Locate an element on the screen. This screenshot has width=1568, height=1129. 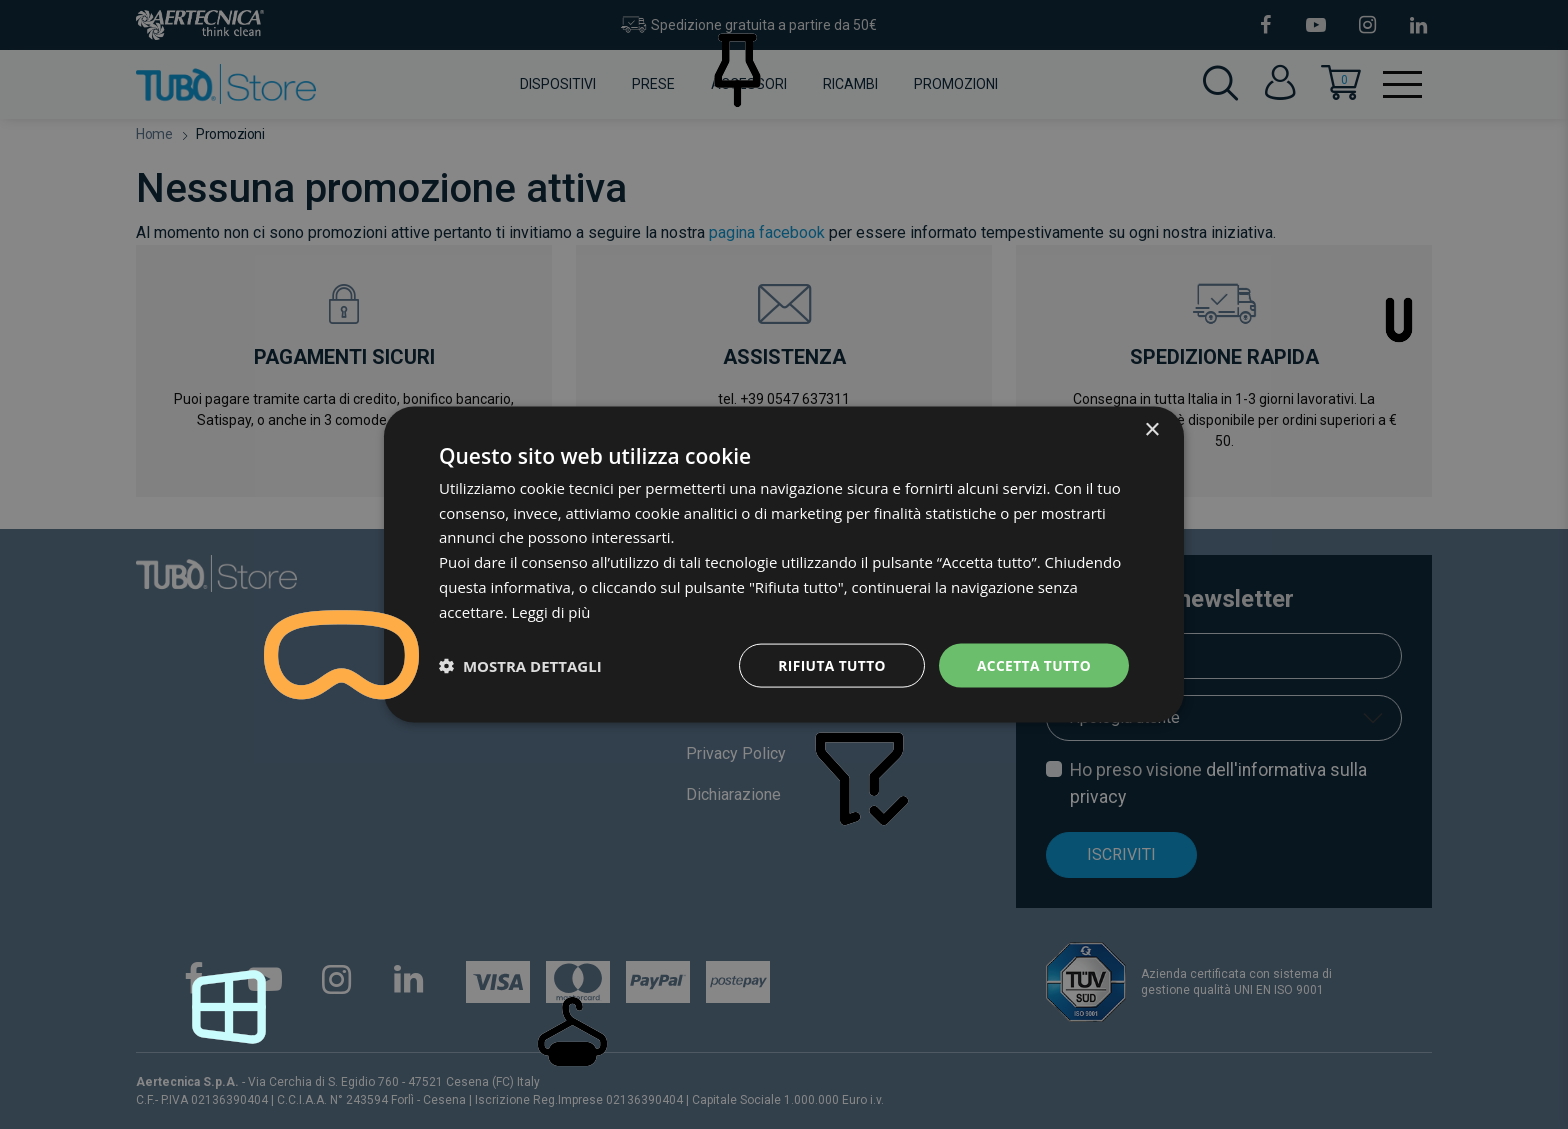
open windows settings or system options is located at coordinates (229, 1007).